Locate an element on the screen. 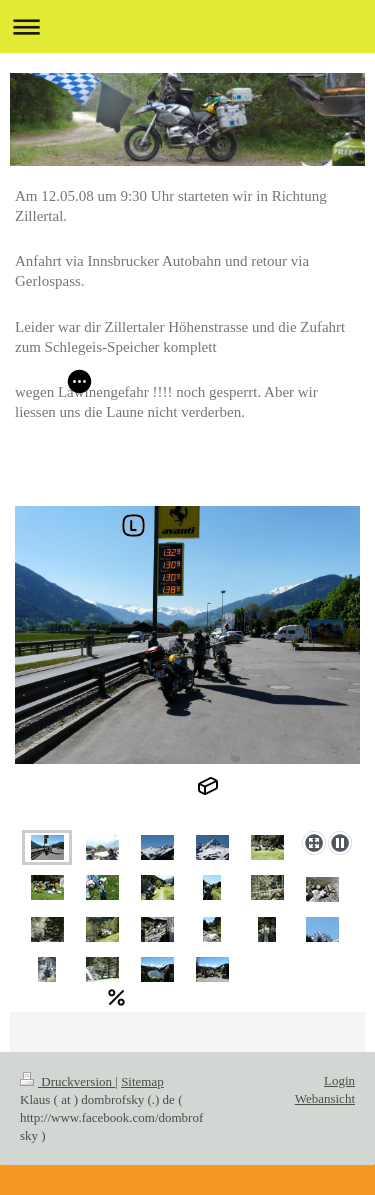  view 3D object or model is located at coordinates (208, 785).